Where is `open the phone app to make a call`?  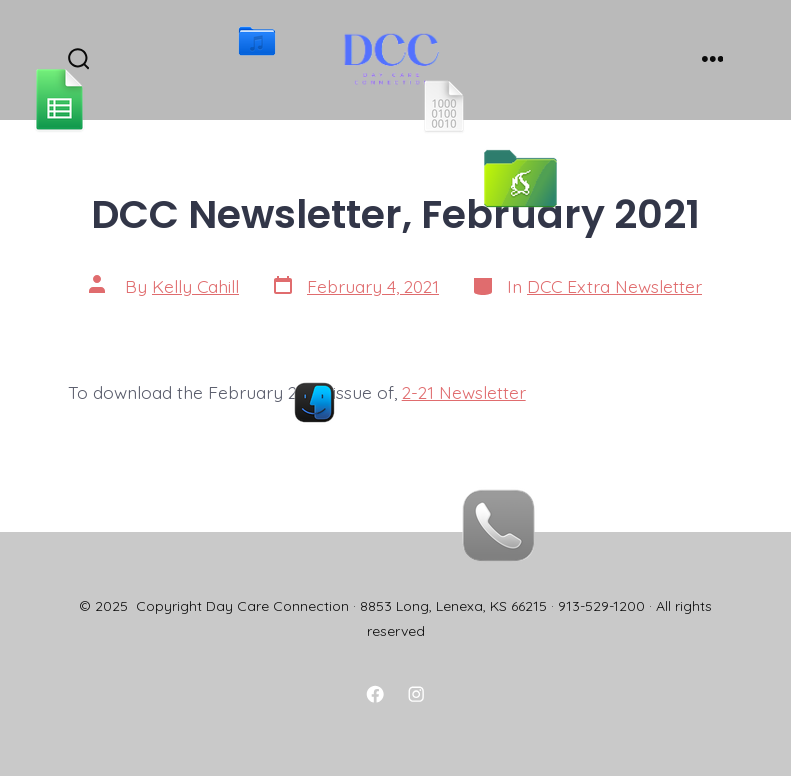
open the phone app to make a call is located at coordinates (498, 525).